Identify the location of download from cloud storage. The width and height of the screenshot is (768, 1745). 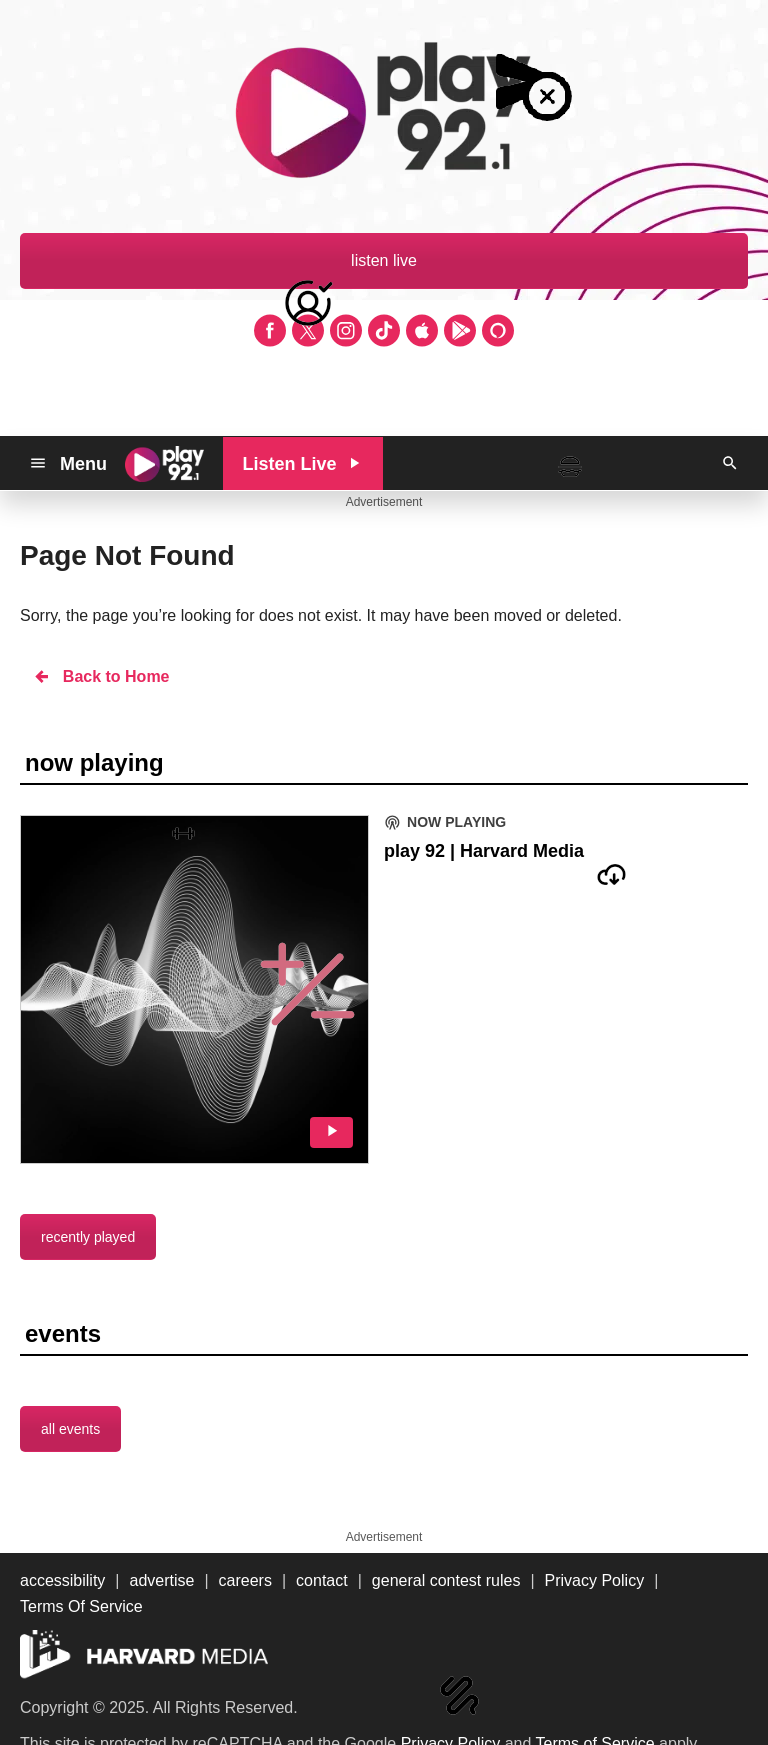
(611, 874).